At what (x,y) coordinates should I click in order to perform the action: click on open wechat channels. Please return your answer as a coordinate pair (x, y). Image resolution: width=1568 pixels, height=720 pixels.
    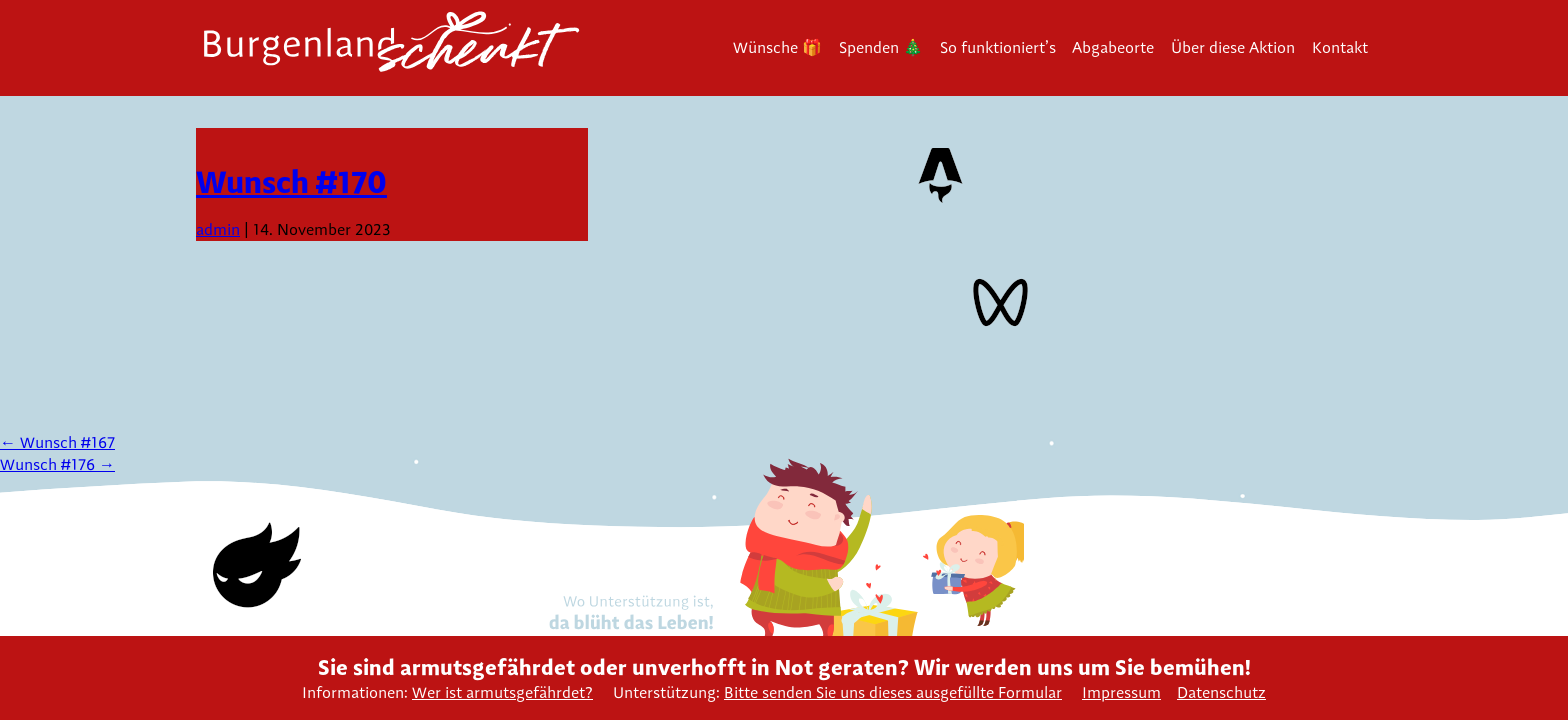
    Looking at the image, I should click on (1000, 302).